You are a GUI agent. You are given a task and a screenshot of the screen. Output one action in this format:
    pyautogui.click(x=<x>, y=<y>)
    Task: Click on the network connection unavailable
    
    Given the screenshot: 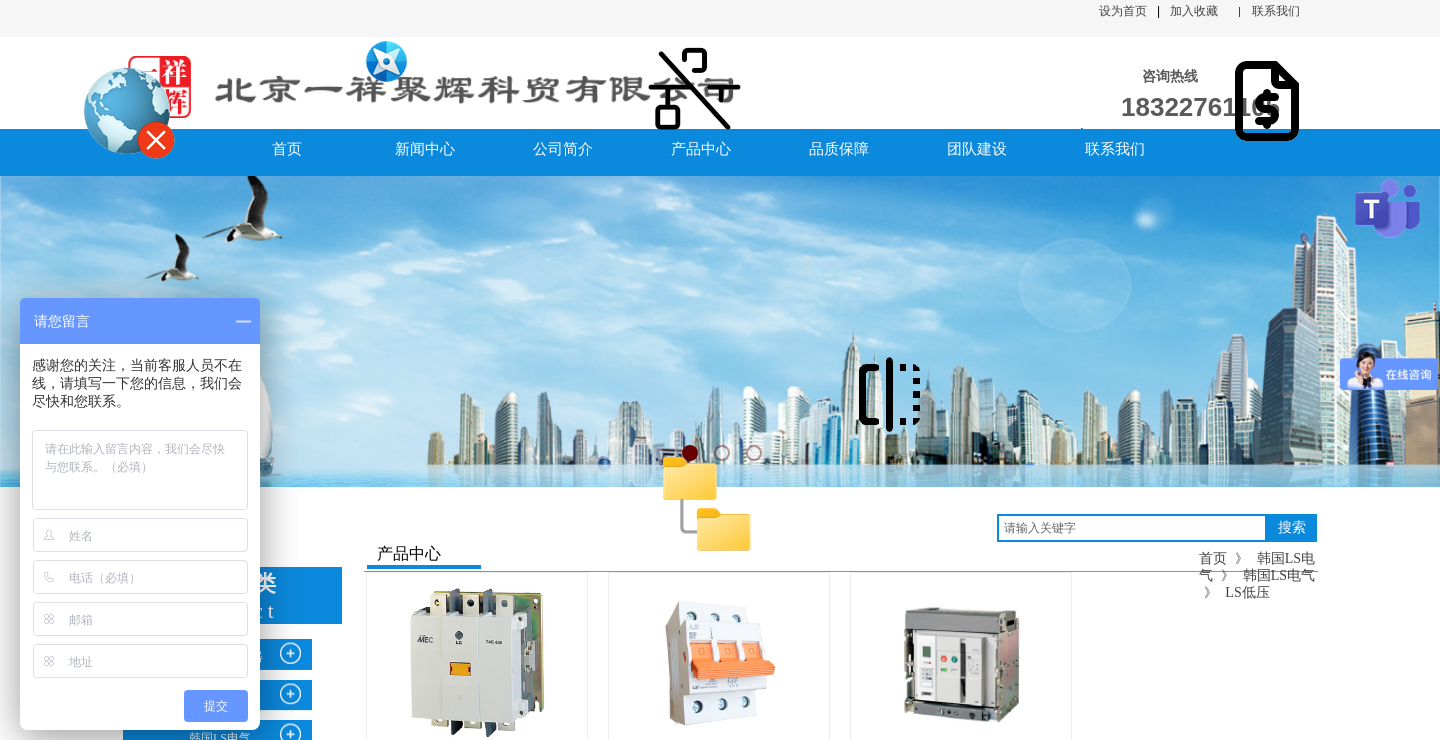 What is the action you would take?
    pyautogui.click(x=694, y=90)
    